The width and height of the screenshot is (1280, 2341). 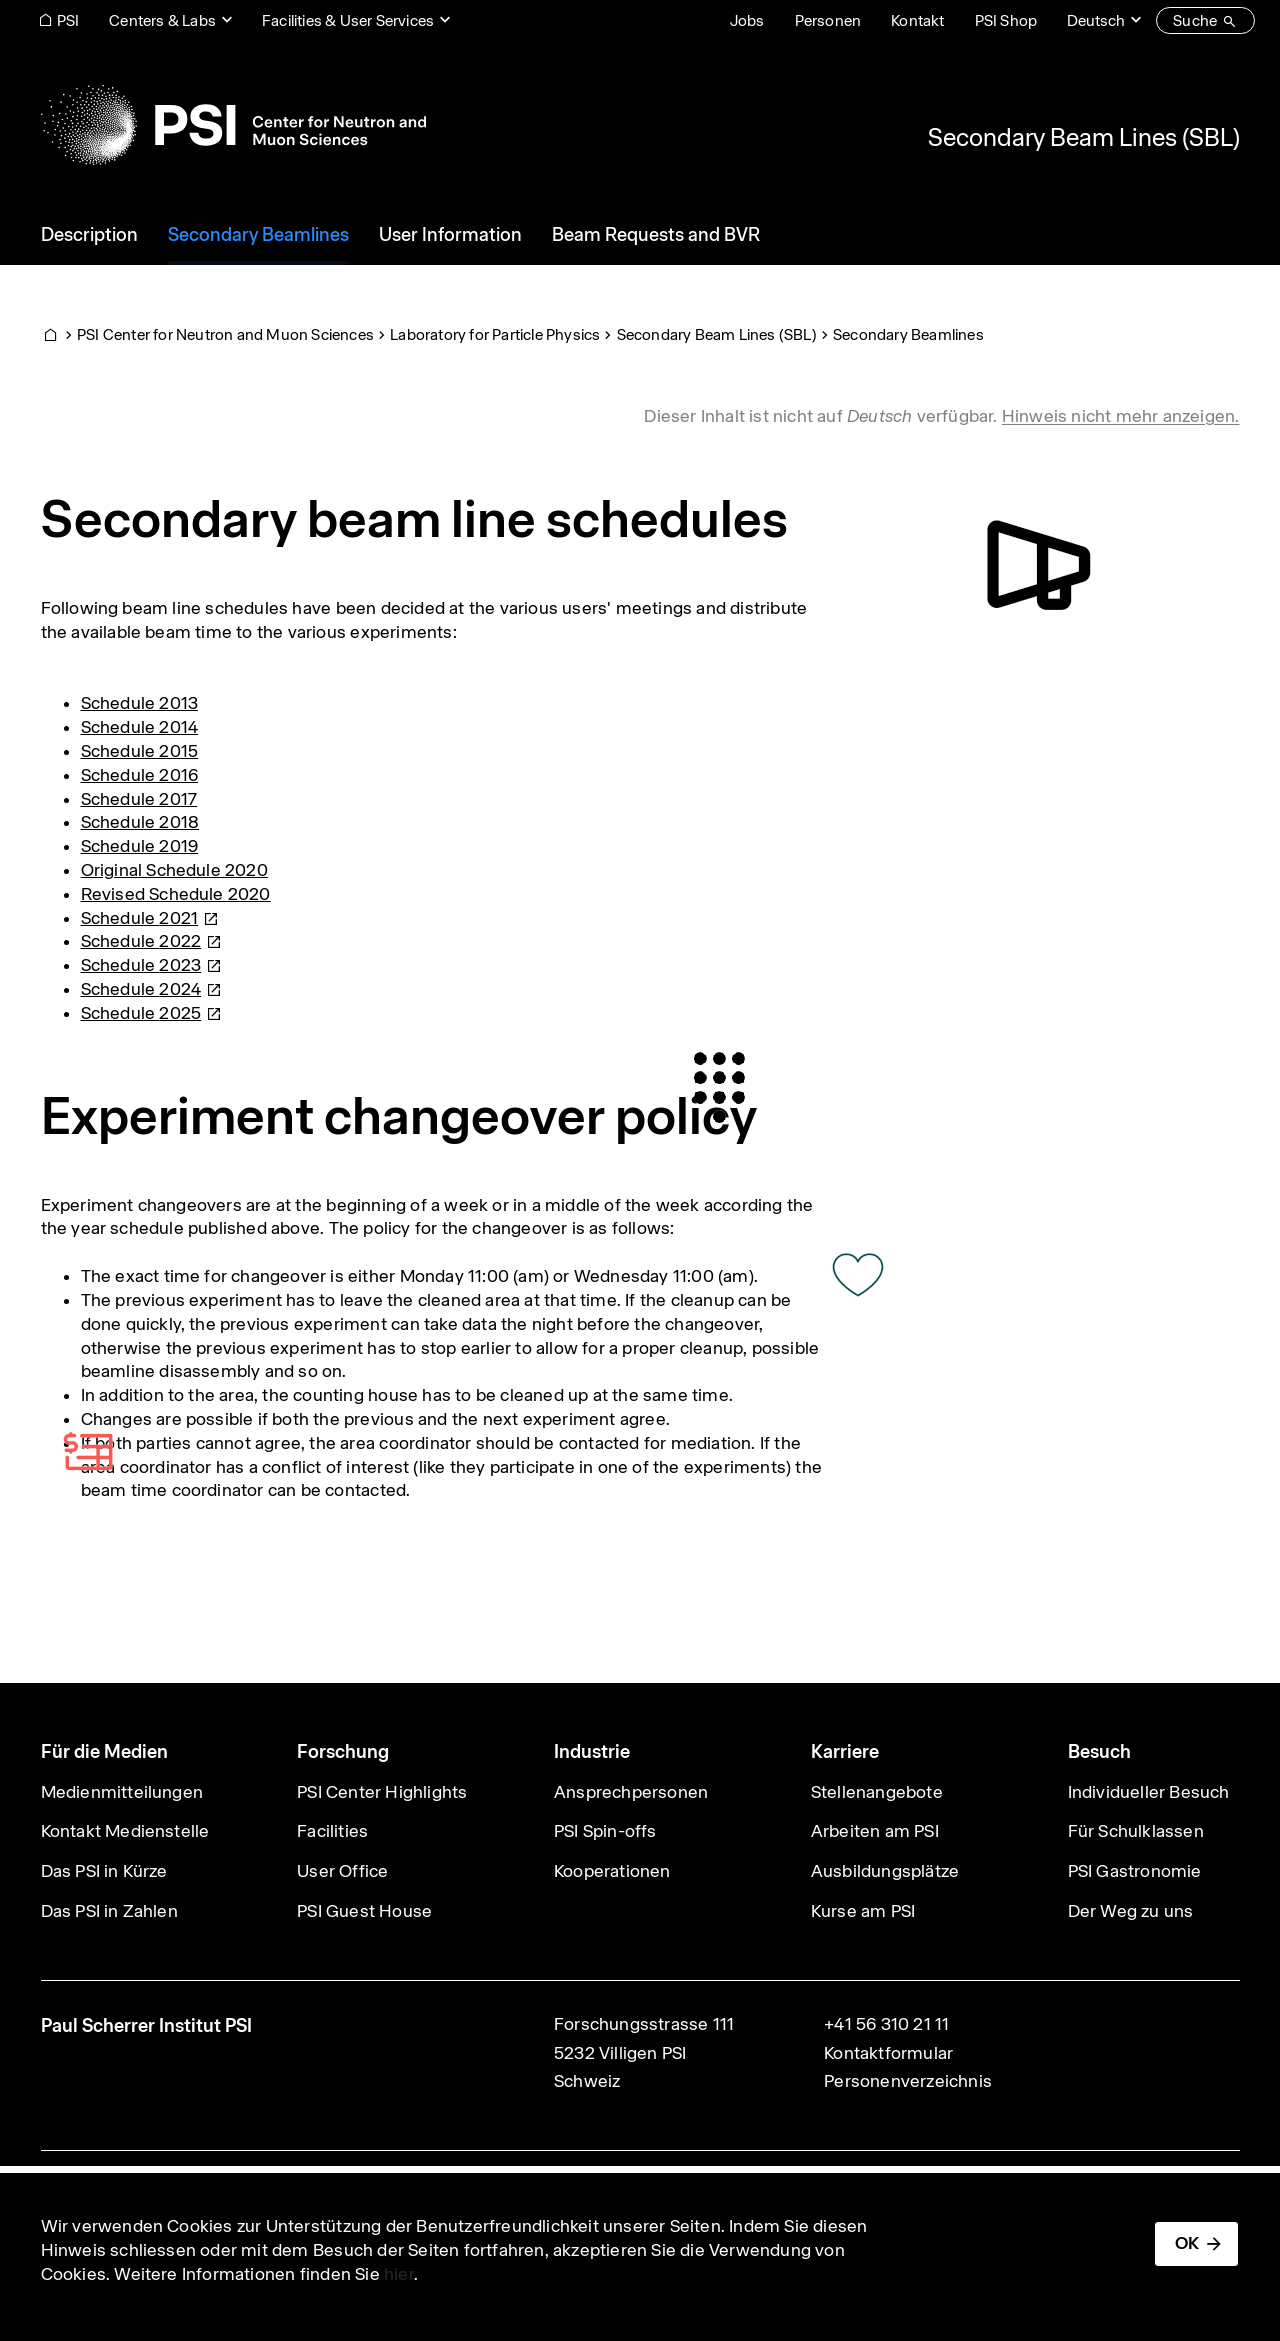 I want to click on add to favorites, so click(x=858, y=1273).